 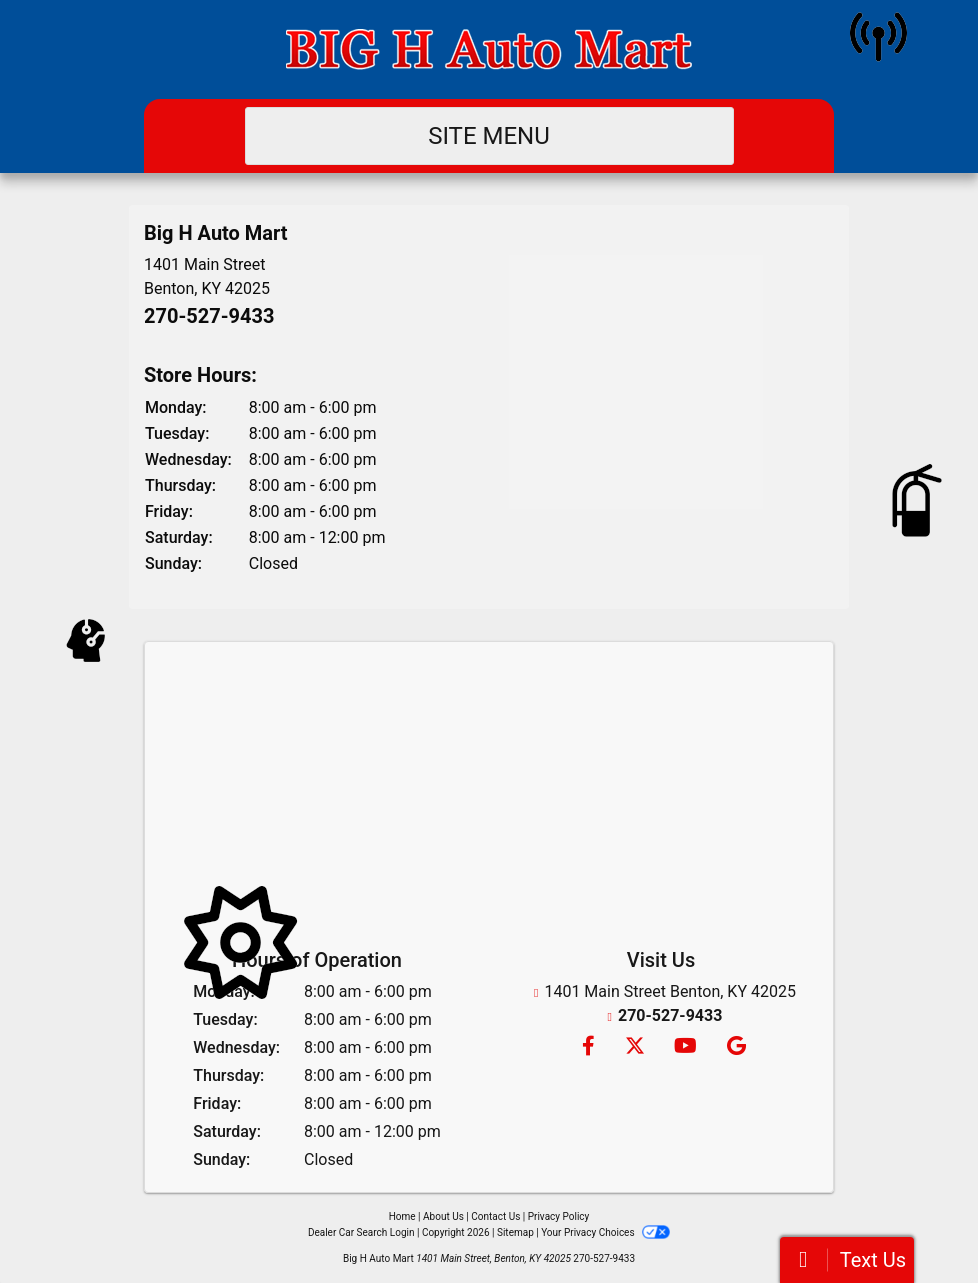 What do you see at coordinates (878, 36) in the screenshot?
I see `start a live broadcast or stream` at bounding box center [878, 36].